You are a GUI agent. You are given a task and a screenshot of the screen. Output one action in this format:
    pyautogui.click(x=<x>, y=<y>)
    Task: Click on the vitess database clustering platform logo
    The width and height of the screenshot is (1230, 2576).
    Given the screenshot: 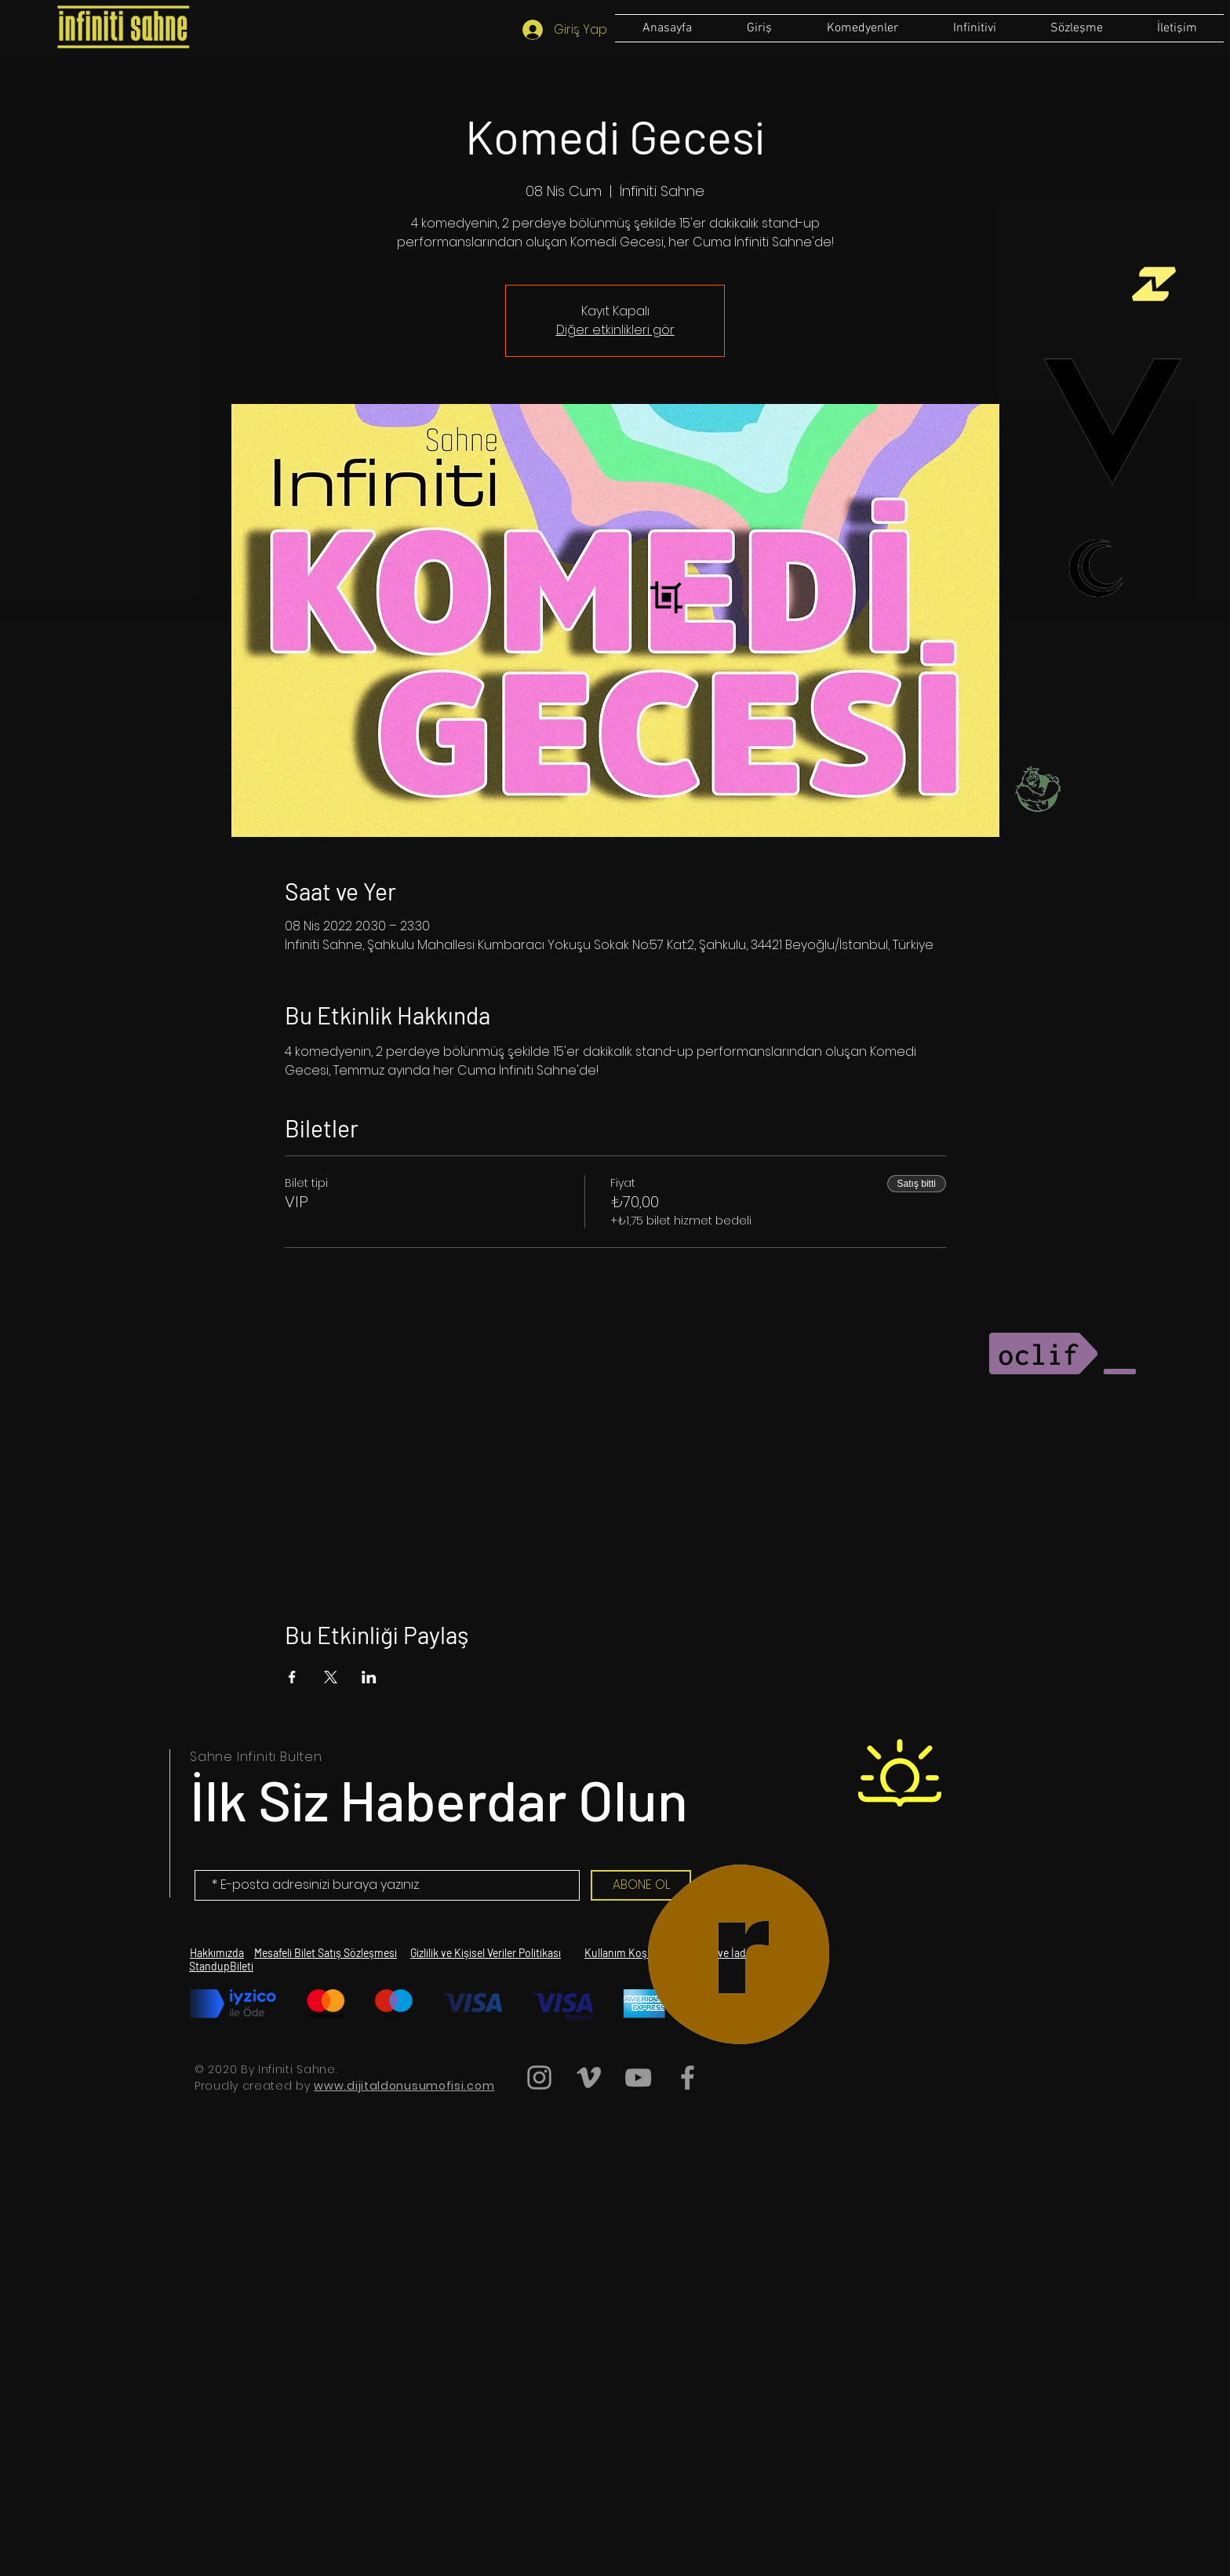 What is the action you would take?
    pyautogui.click(x=1112, y=421)
    